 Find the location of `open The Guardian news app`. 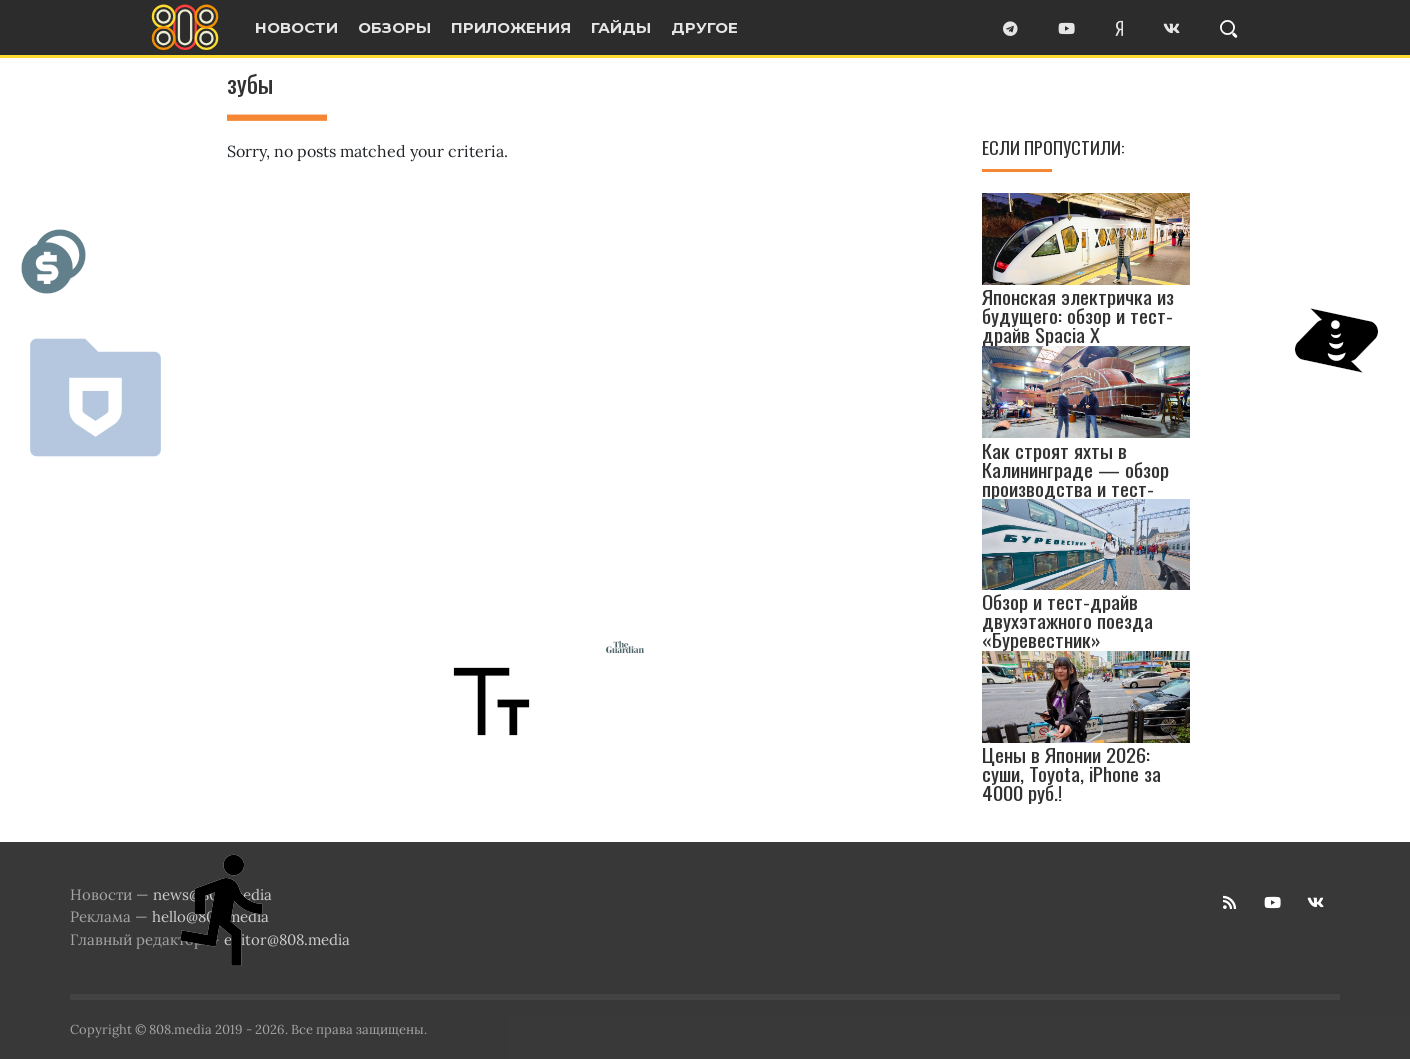

open The Guardian news app is located at coordinates (625, 647).